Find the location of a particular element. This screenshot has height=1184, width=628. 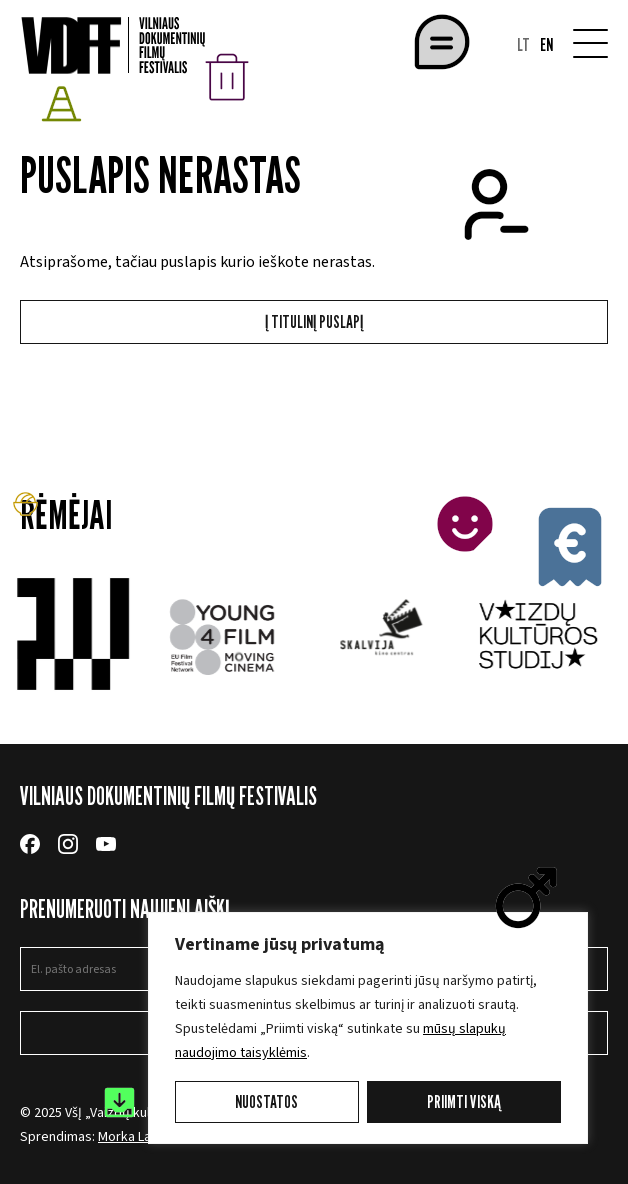

indicates transgender or non-binary gender identity option is located at coordinates (527, 896).